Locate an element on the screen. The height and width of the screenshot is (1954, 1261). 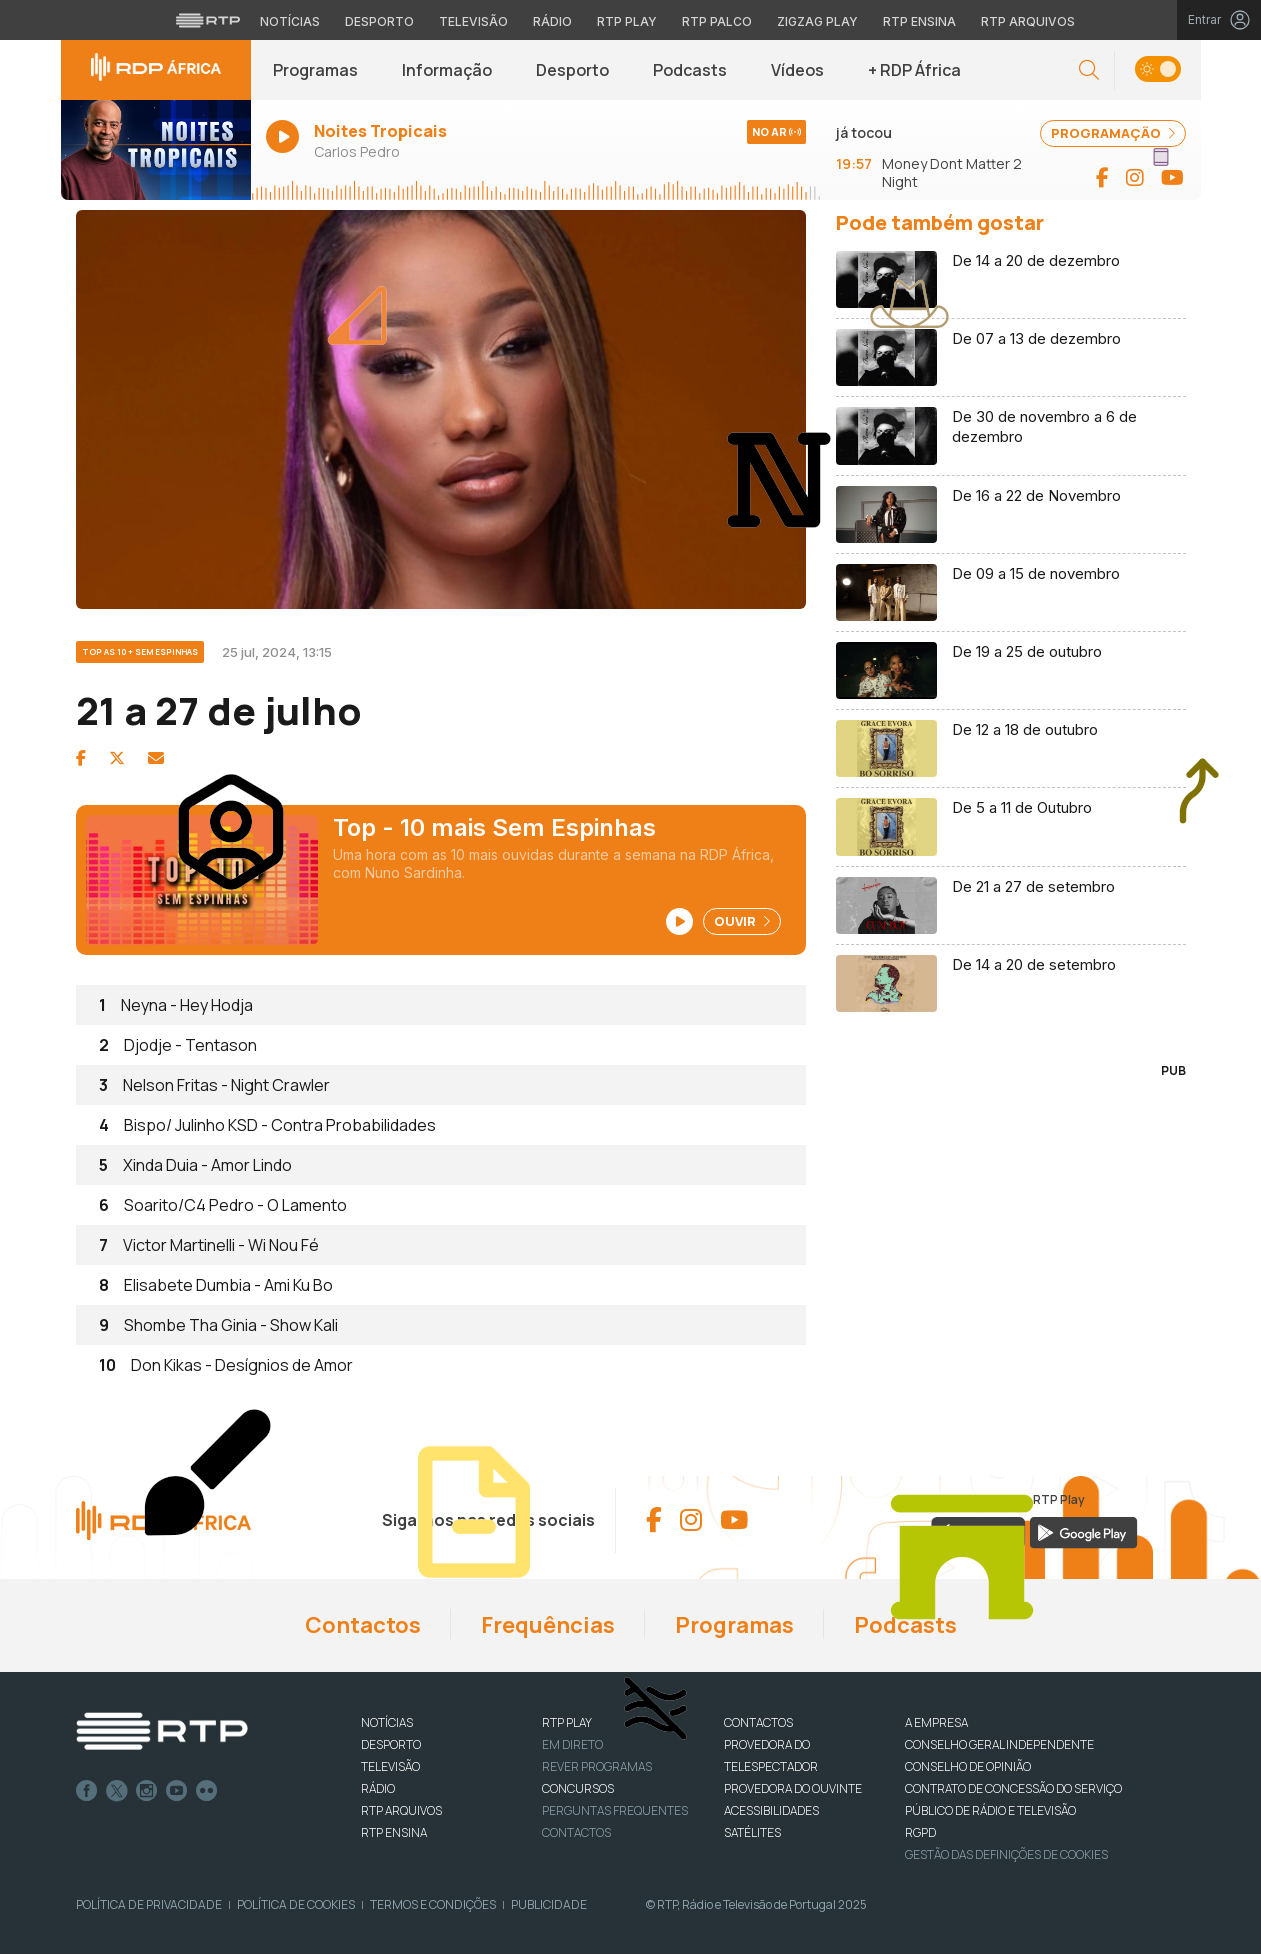
select cowboy hat avatar or profile accessory is located at coordinates (909, 306).